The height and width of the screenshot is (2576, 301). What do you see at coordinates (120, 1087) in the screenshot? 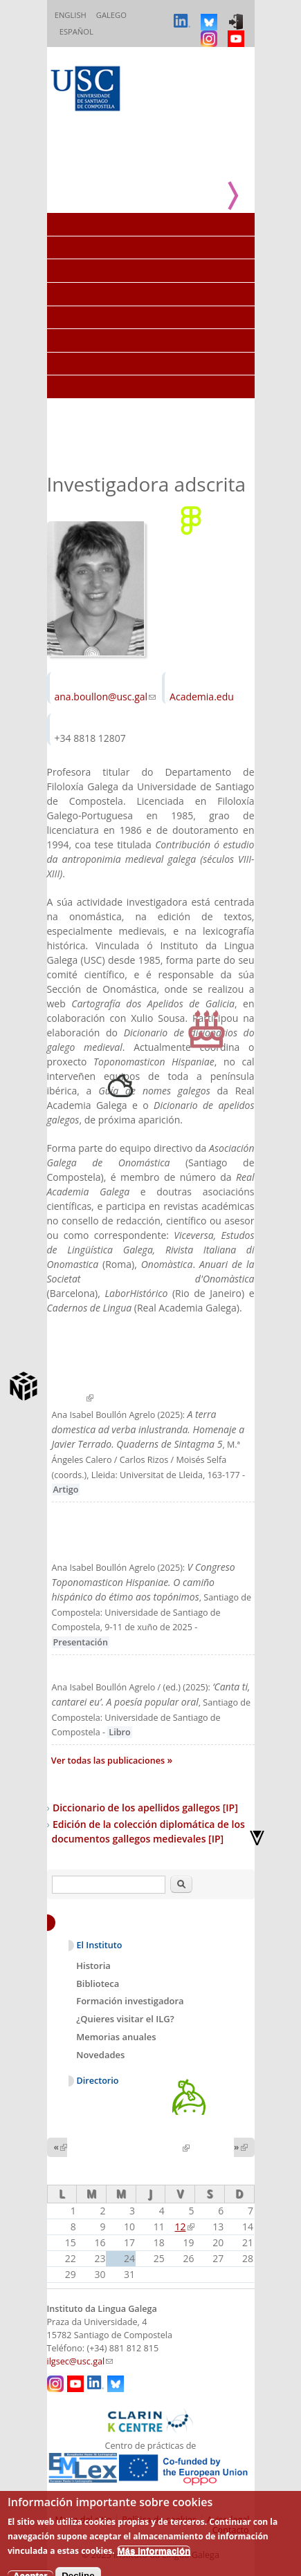
I see `indicates partly cloudy night weather conditions` at bounding box center [120, 1087].